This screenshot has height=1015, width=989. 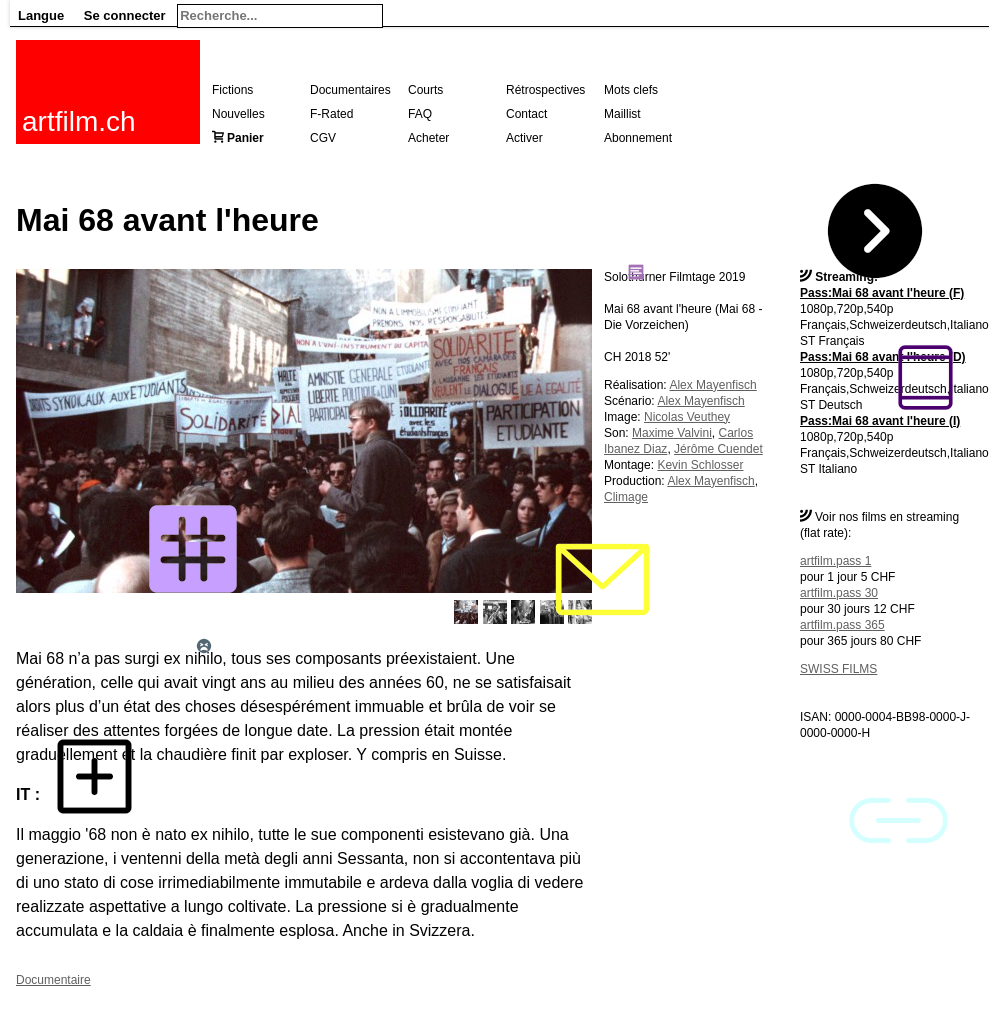 What do you see at coordinates (925, 377) in the screenshot?
I see `switch to tablet view or layout` at bounding box center [925, 377].